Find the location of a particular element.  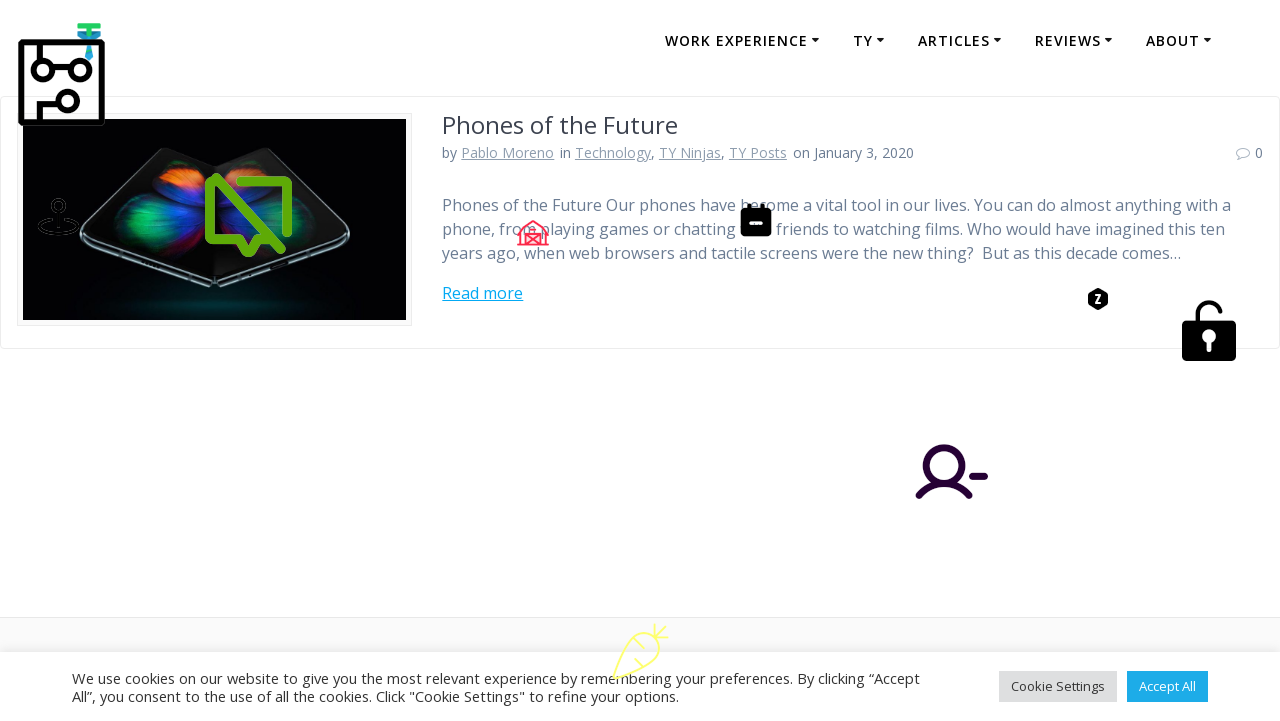

view location area or radius is located at coordinates (58, 217).